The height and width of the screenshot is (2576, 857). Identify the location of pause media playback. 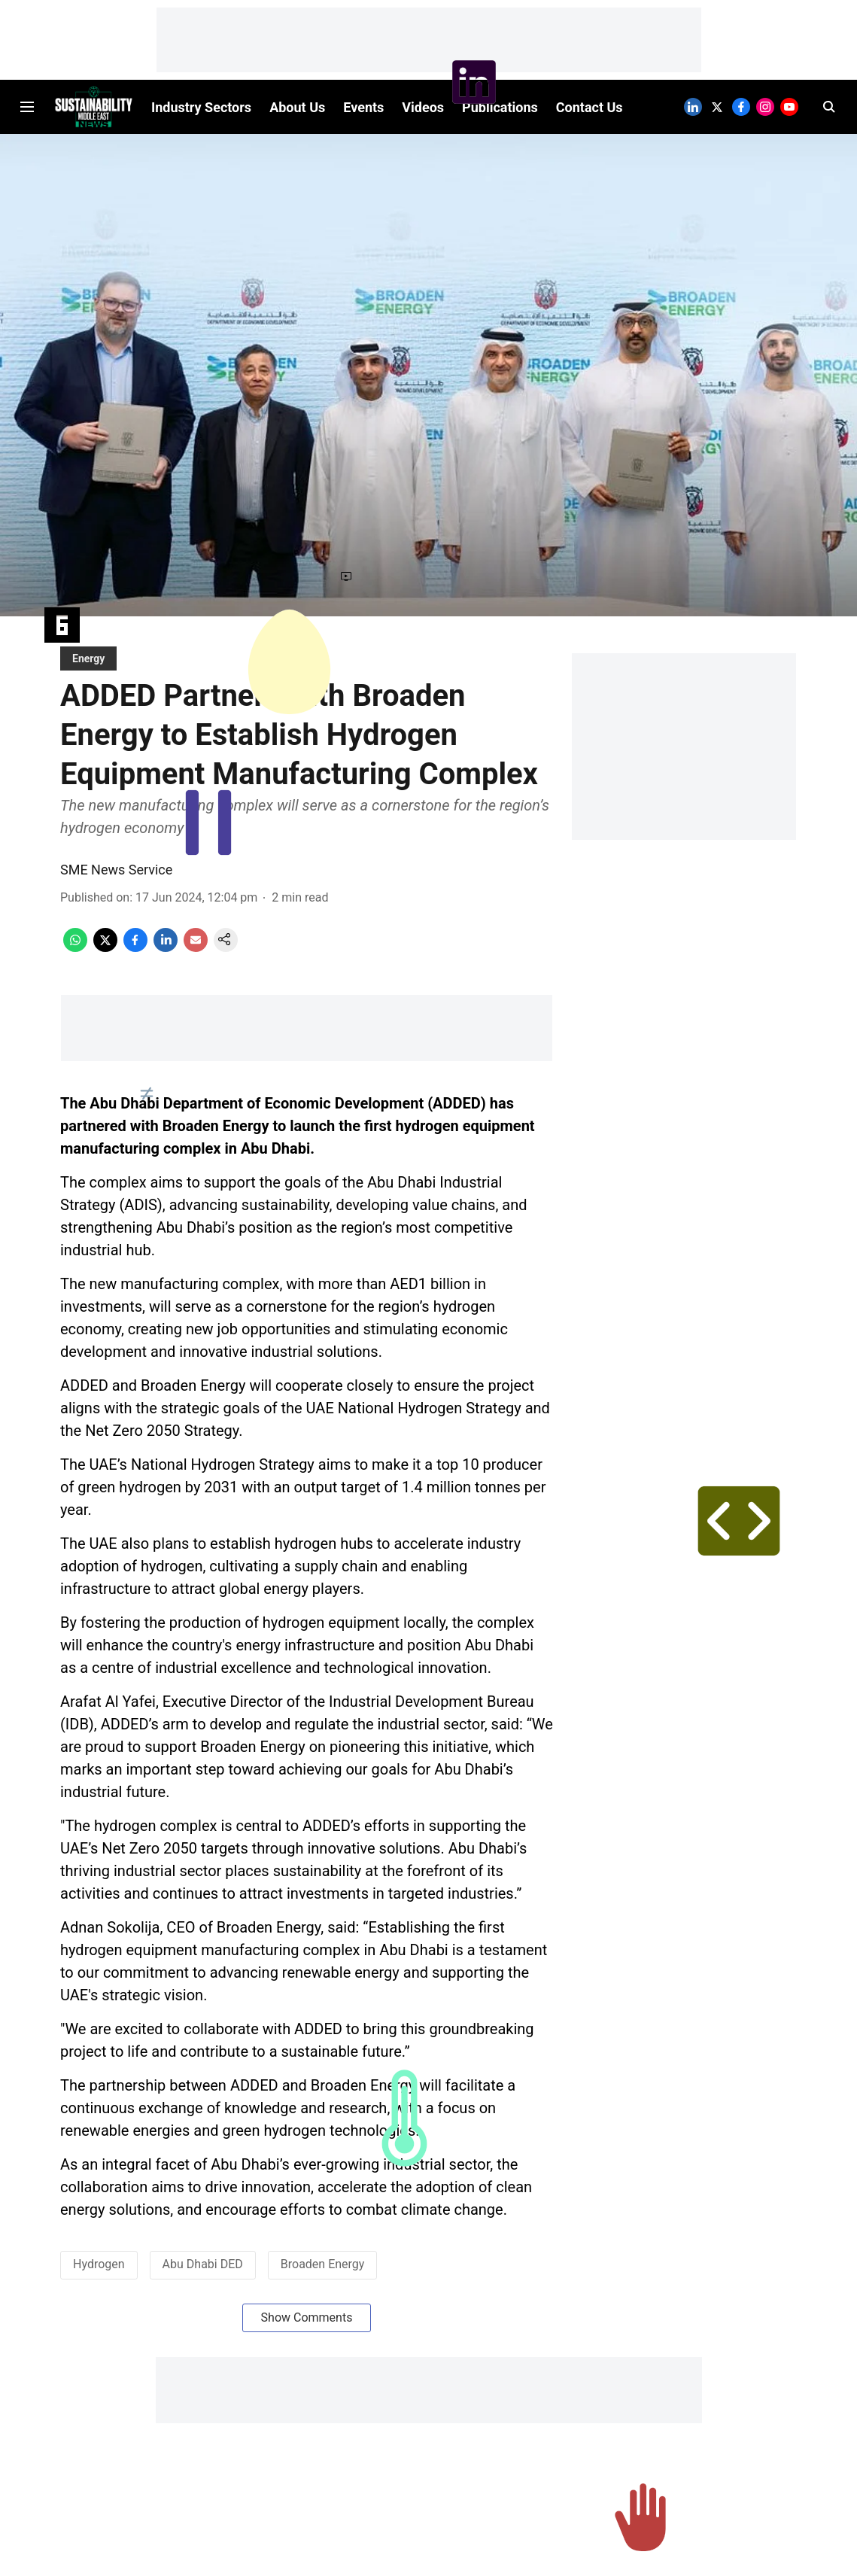
(208, 823).